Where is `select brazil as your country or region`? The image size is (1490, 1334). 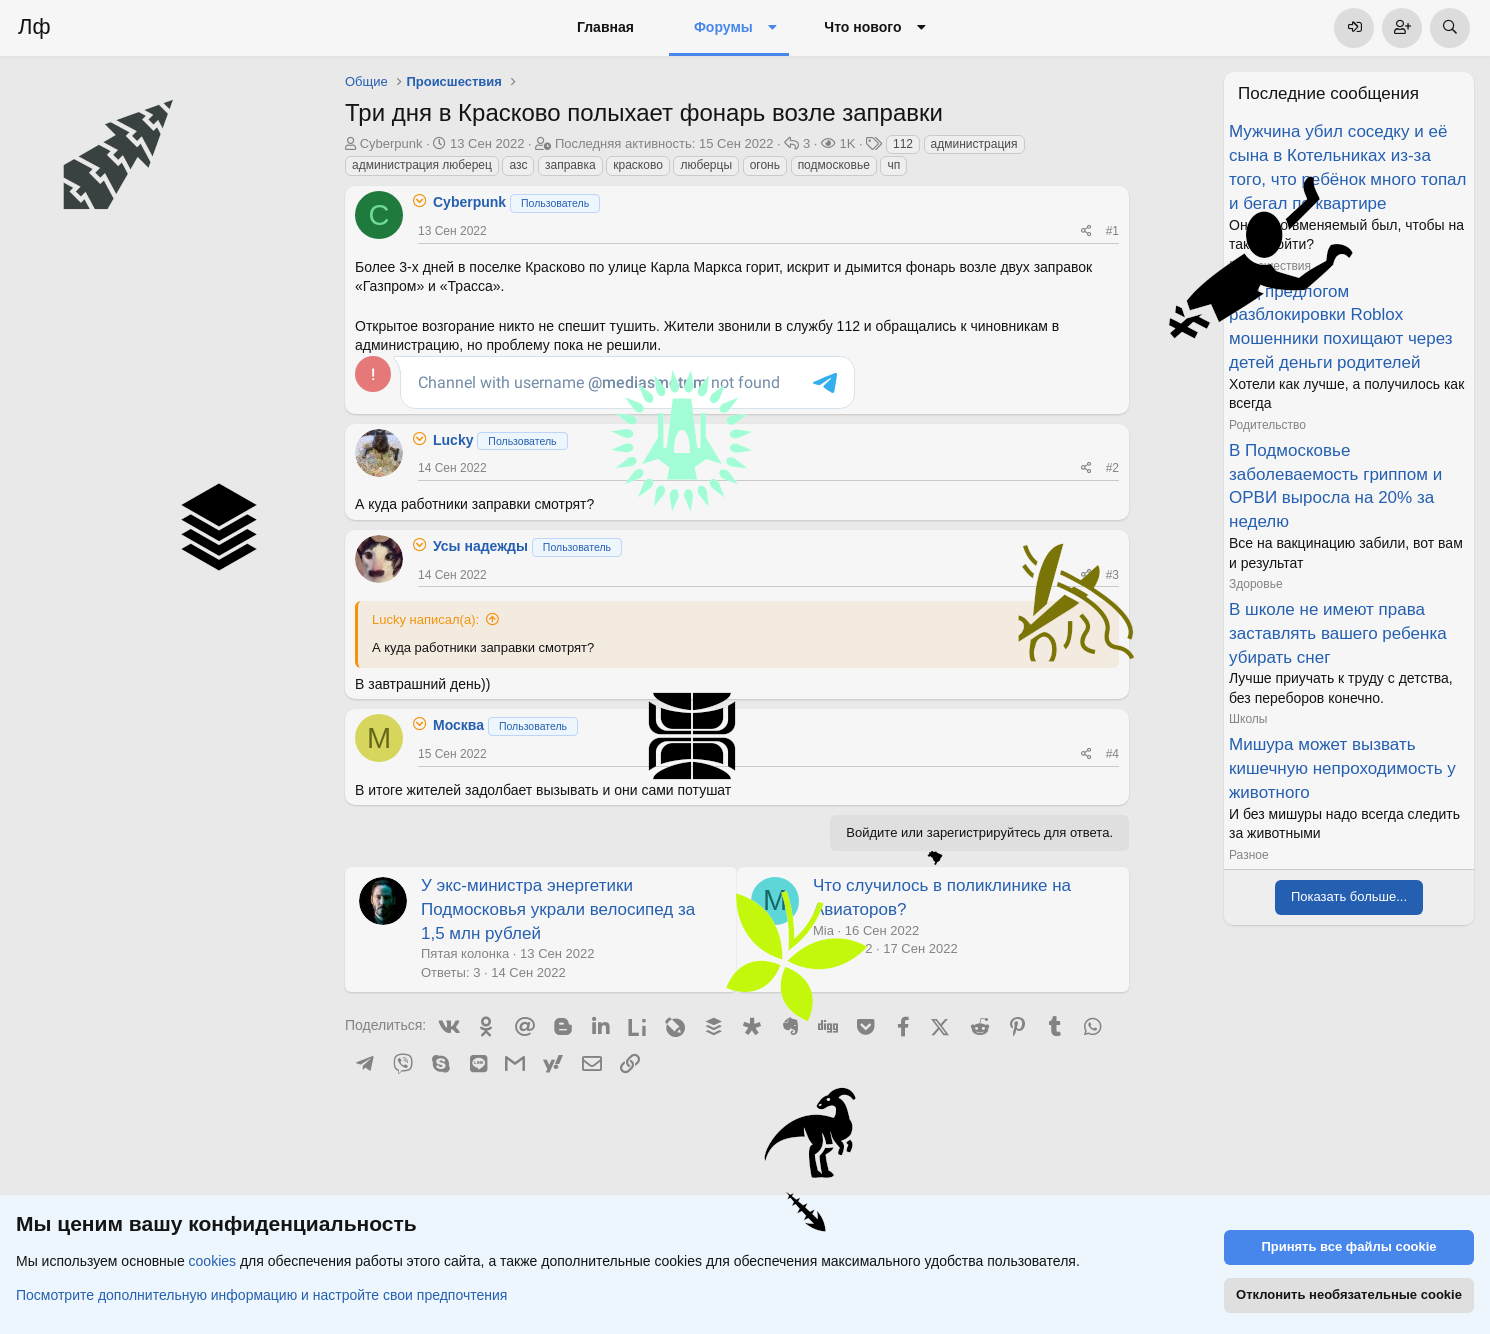
select brazil as your country or region is located at coordinates (935, 858).